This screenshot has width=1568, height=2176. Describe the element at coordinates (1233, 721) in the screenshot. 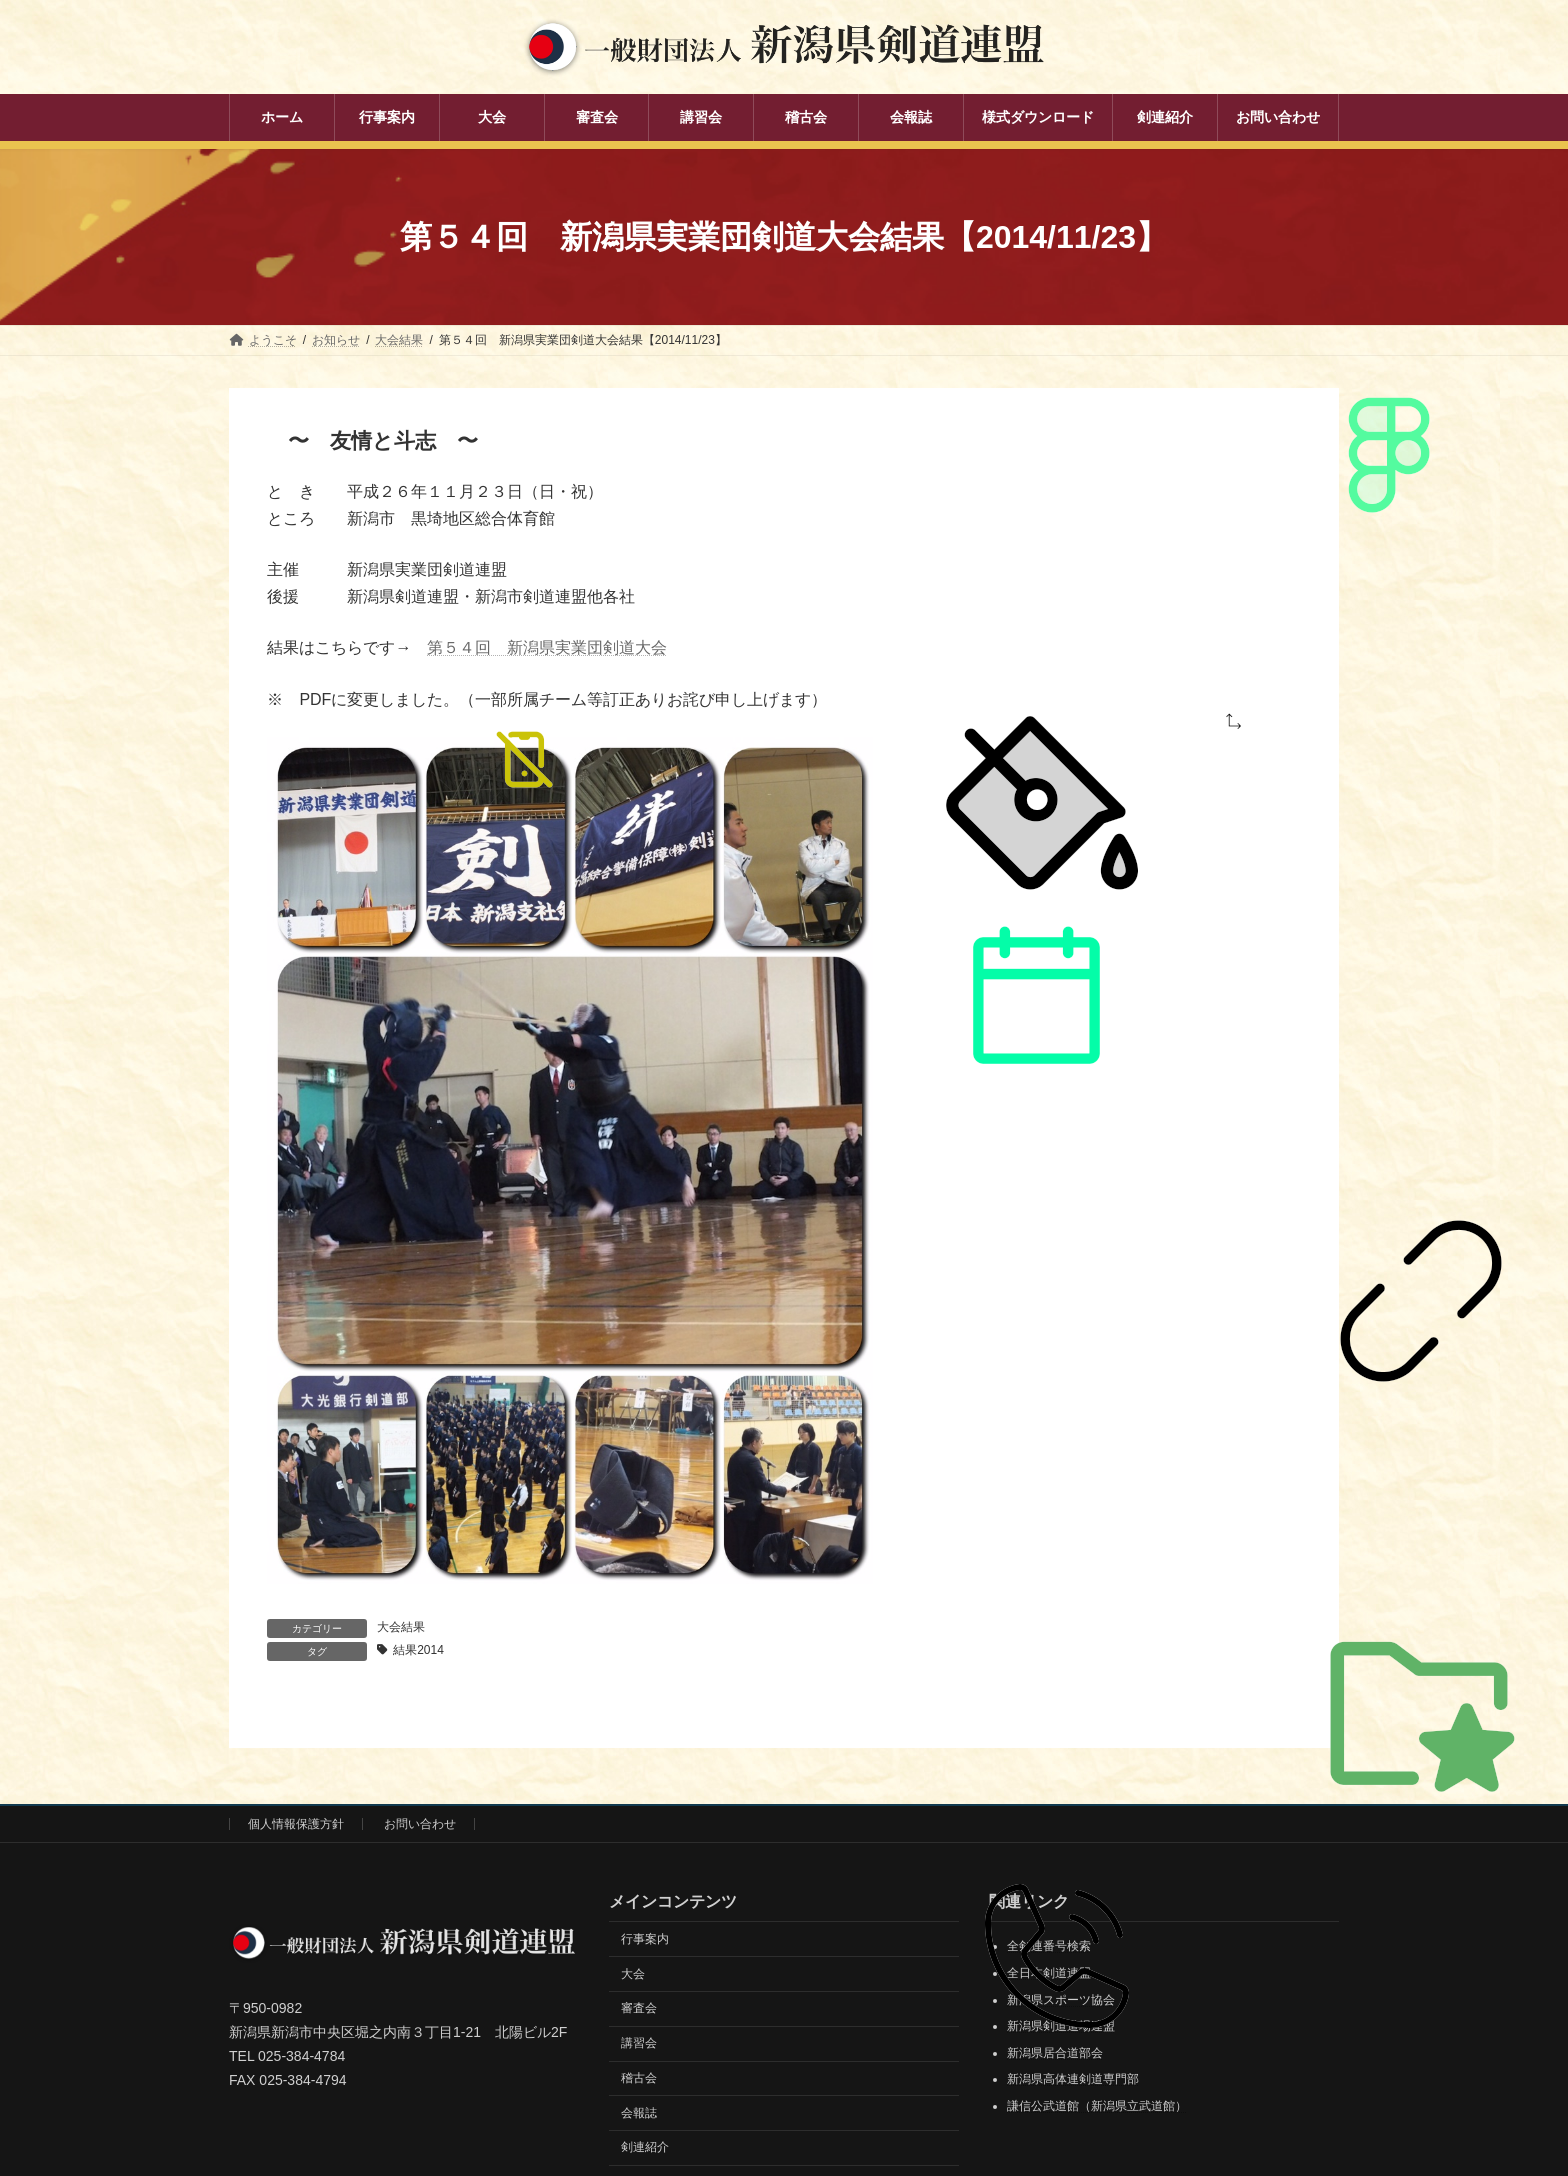

I see `vector path or directional control point` at that location.